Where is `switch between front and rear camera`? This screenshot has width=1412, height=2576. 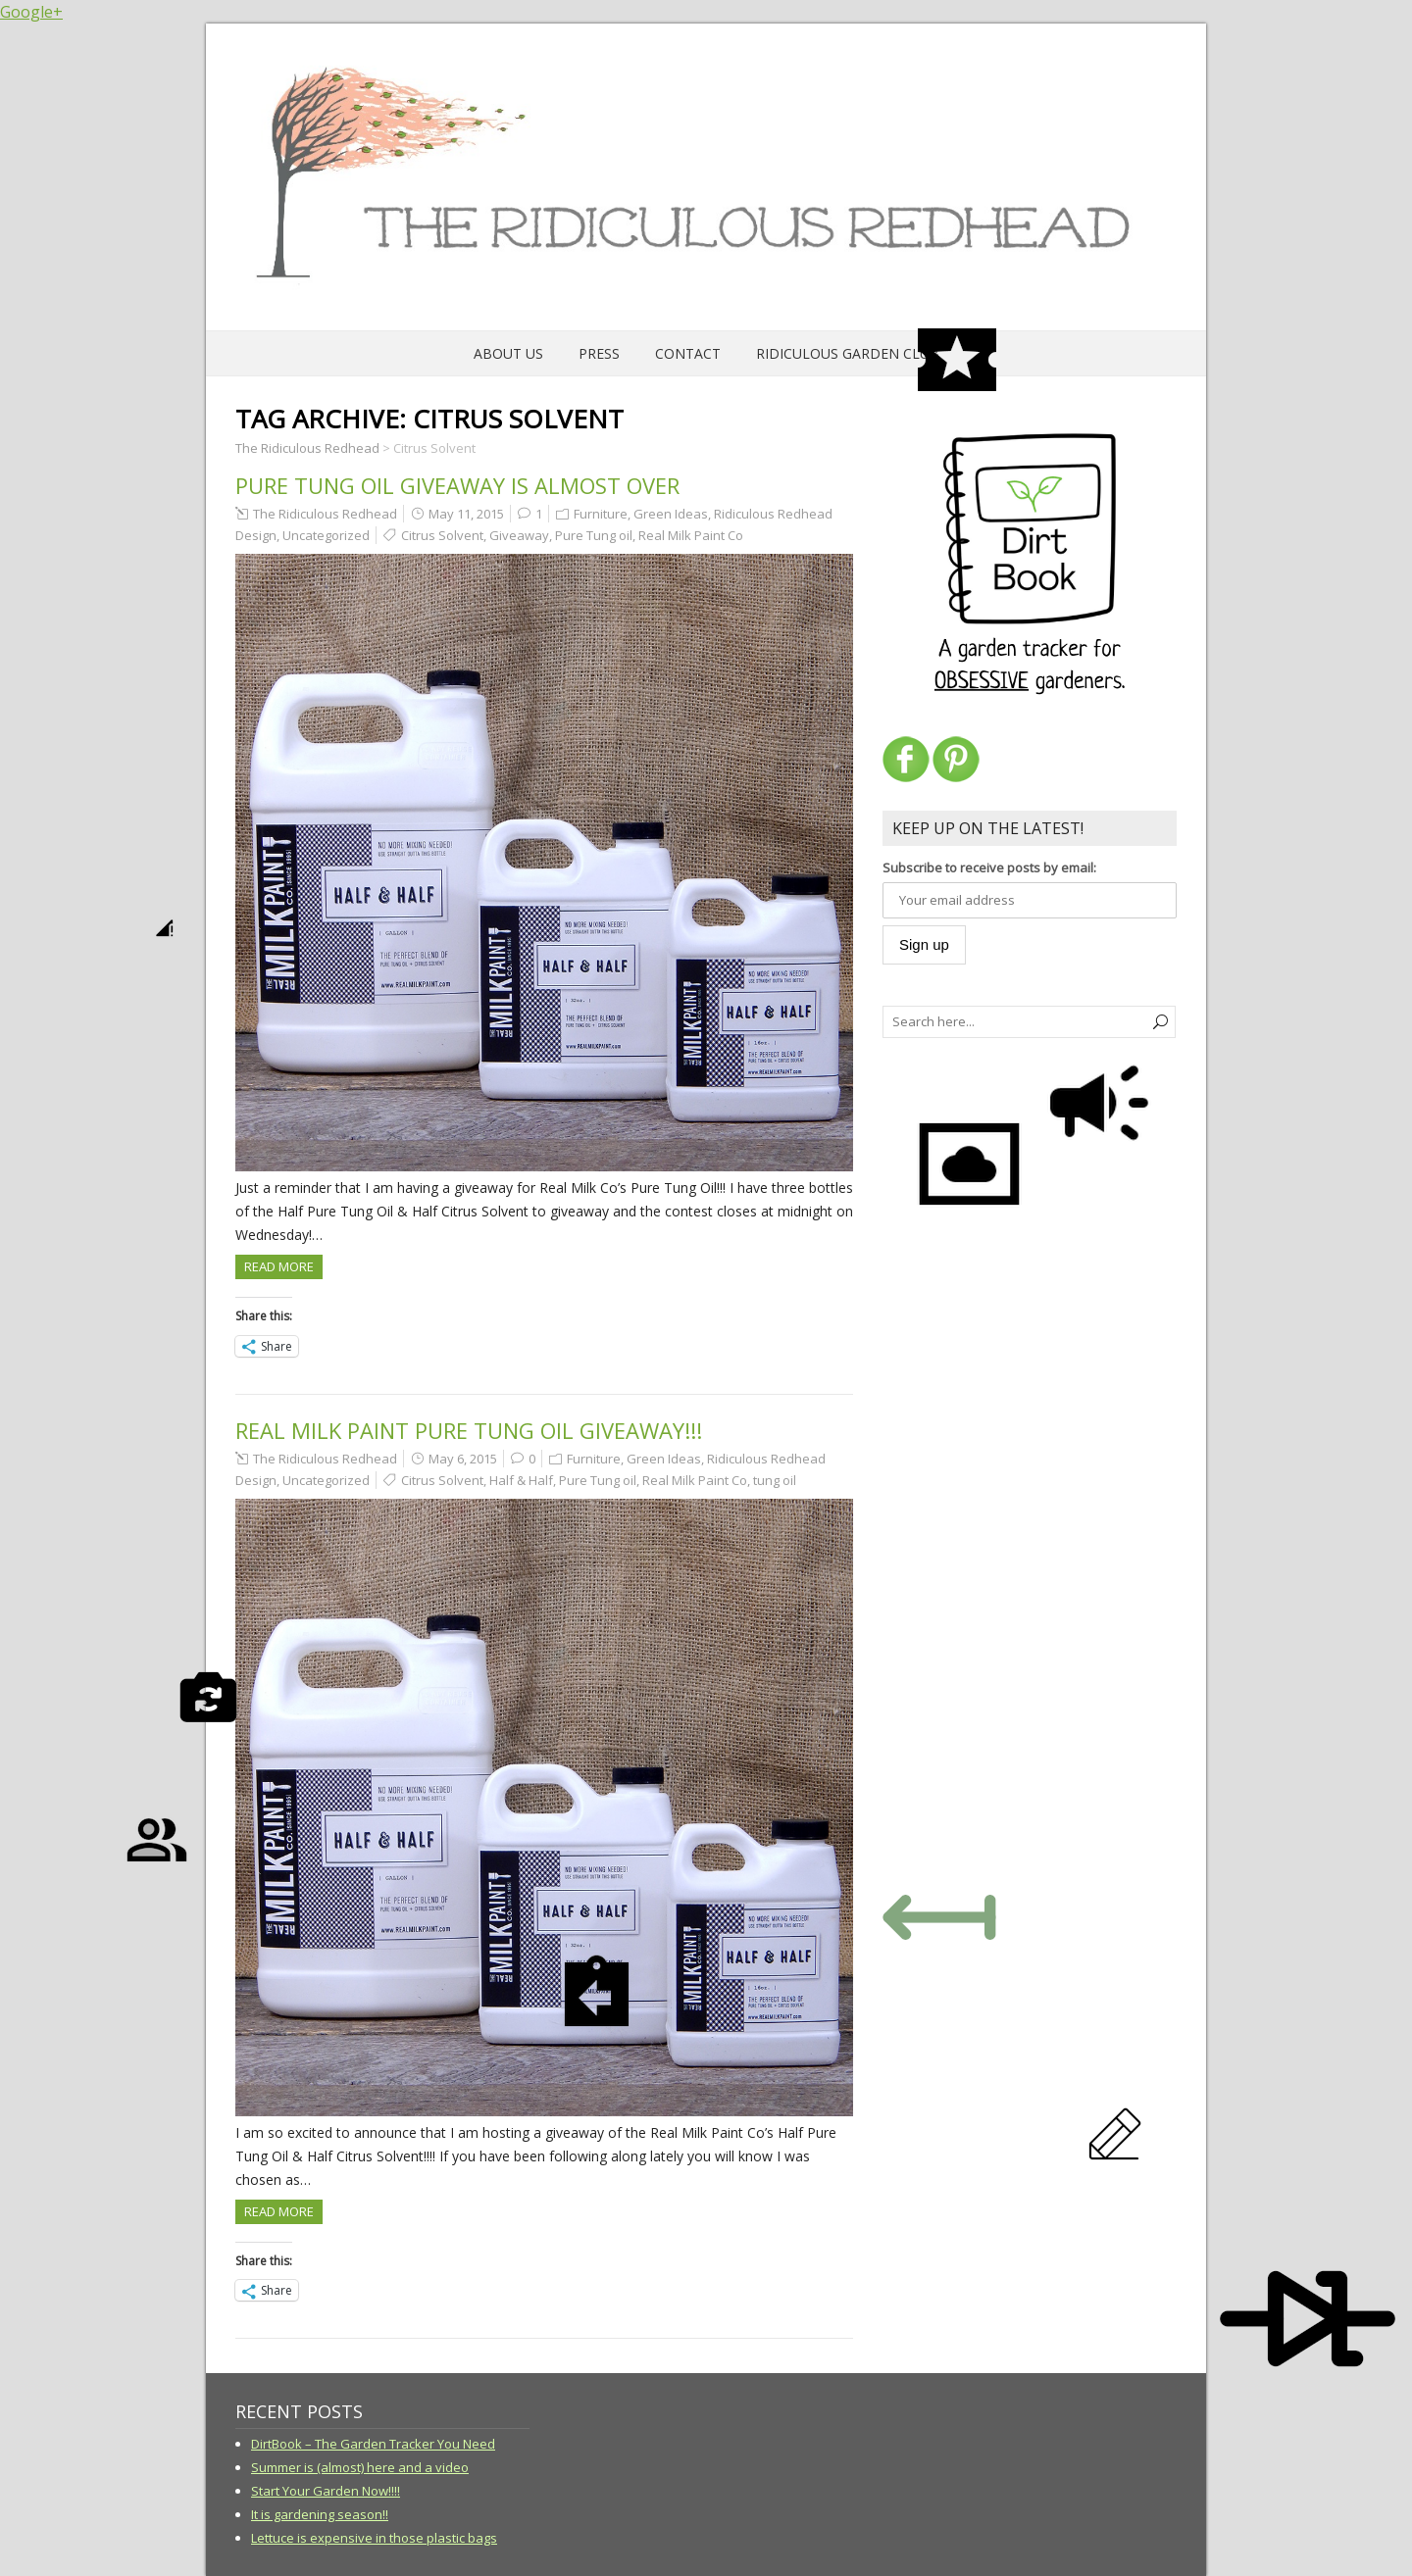
switch between front and rear camera is located at coordinates (208, 1698).